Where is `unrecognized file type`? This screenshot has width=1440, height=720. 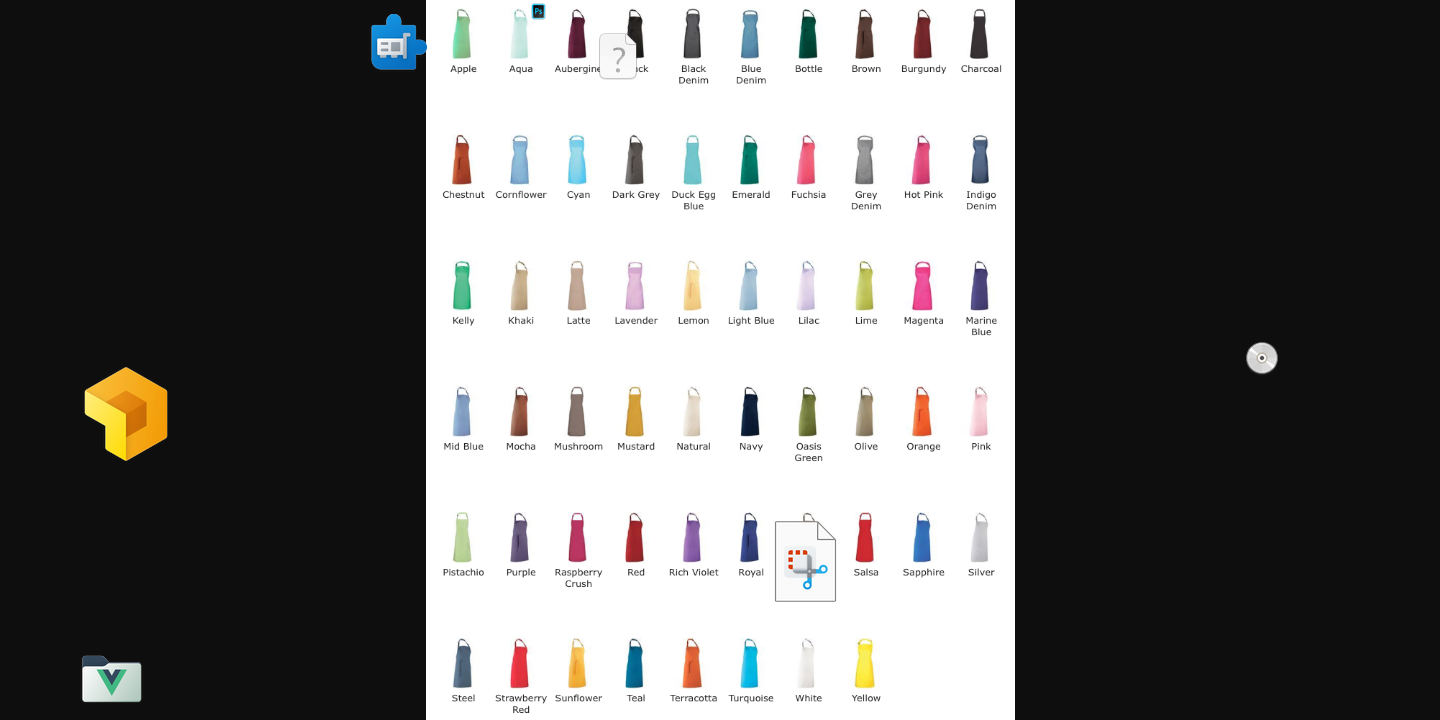 unrecognized file type is located at coordinates (618, 56).